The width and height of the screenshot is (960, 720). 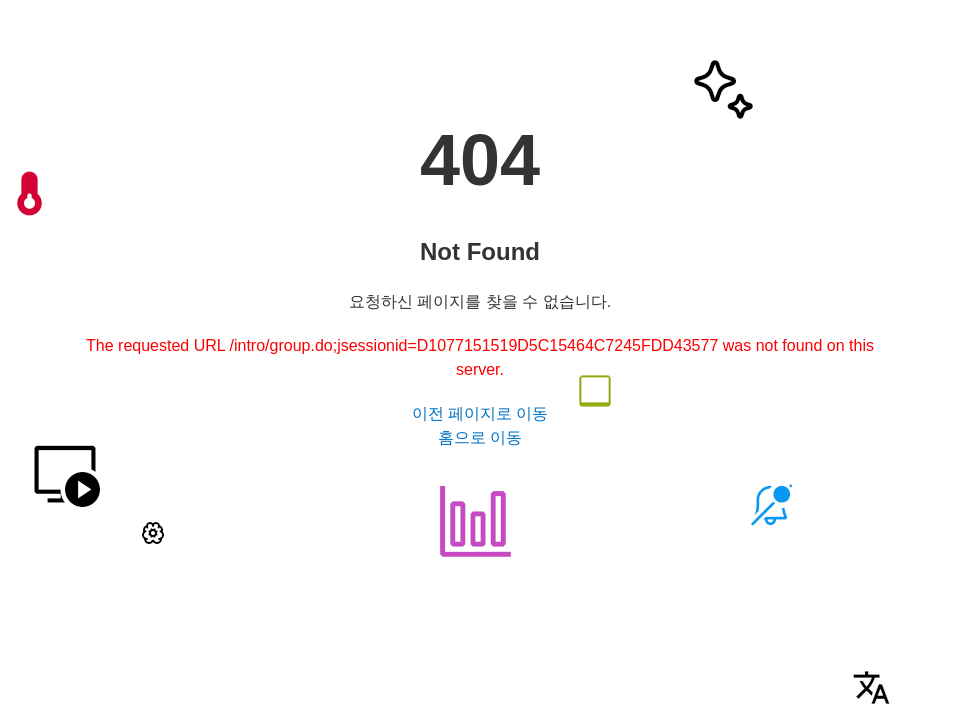 I want to click on indicates a virtual machine is currently running, so click(x=65, y=472).